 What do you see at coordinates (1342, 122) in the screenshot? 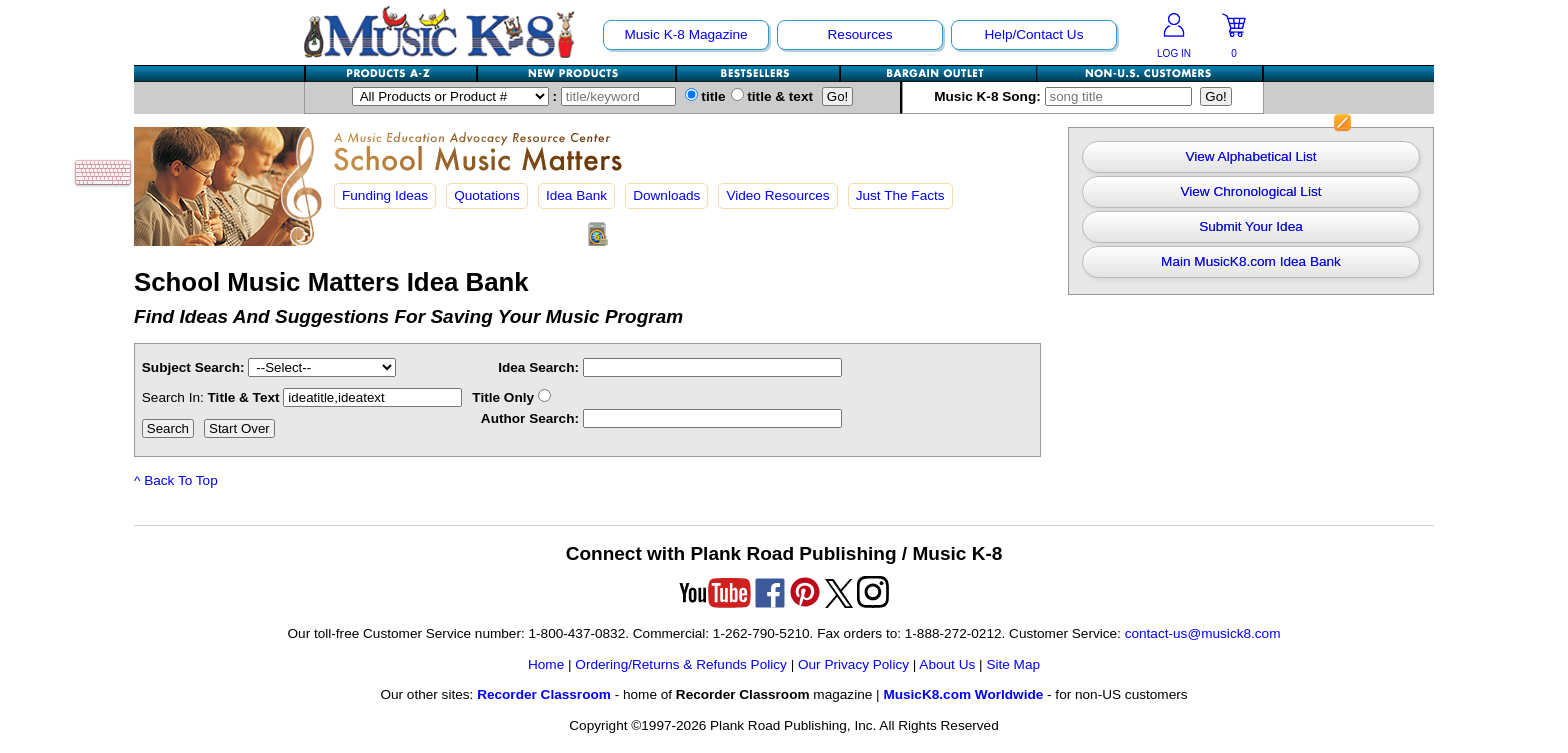
I see `open Apple Pages for document editing` at bounding box center [1342, 122].